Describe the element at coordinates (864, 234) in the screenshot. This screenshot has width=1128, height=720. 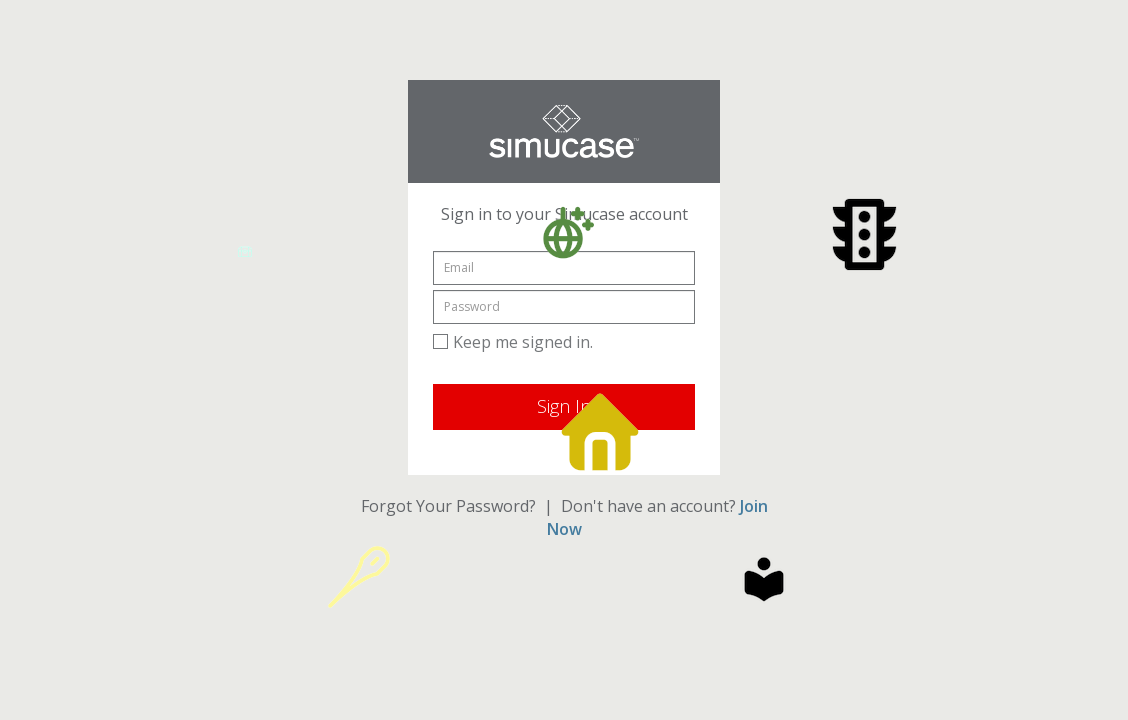
I see `view traffic conditions` at that location.